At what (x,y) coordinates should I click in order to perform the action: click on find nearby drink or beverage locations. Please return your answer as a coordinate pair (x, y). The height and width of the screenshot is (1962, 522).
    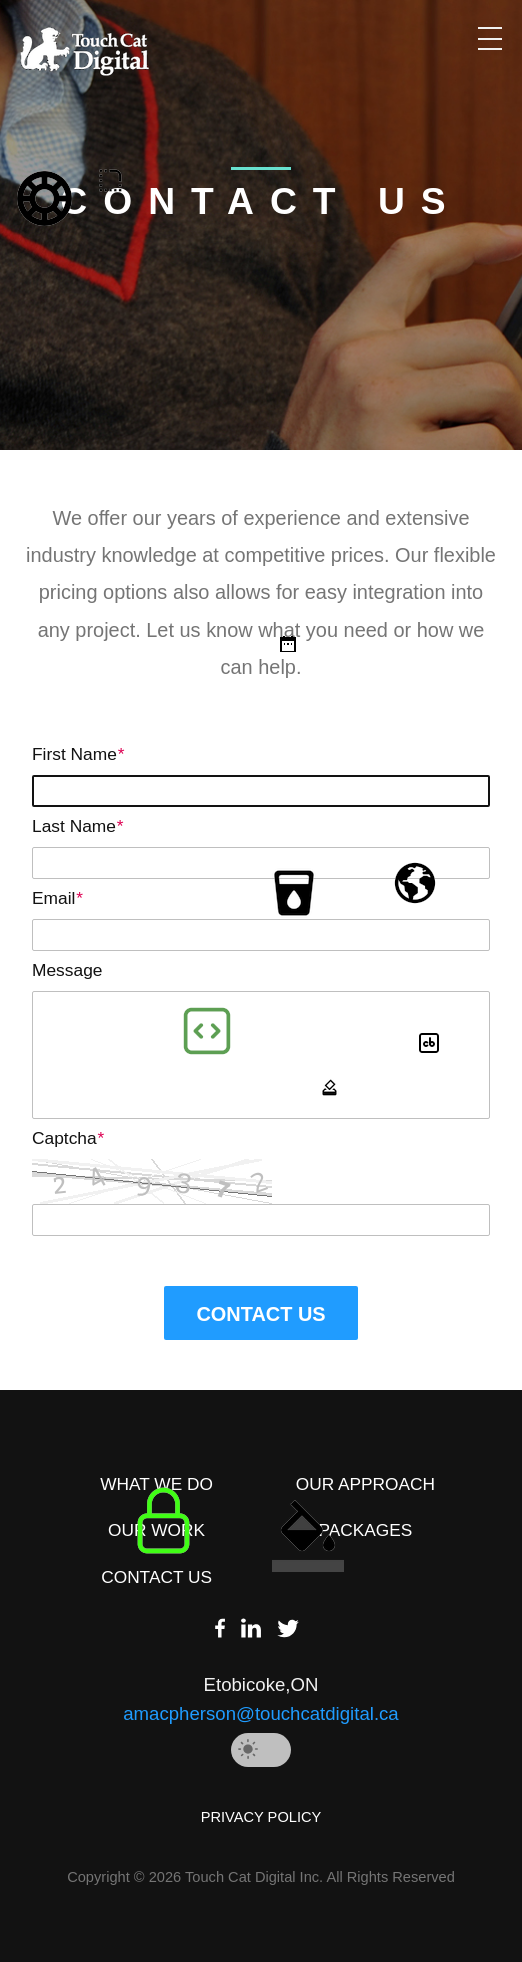
    Looking at the image, I should click on (294, 893).